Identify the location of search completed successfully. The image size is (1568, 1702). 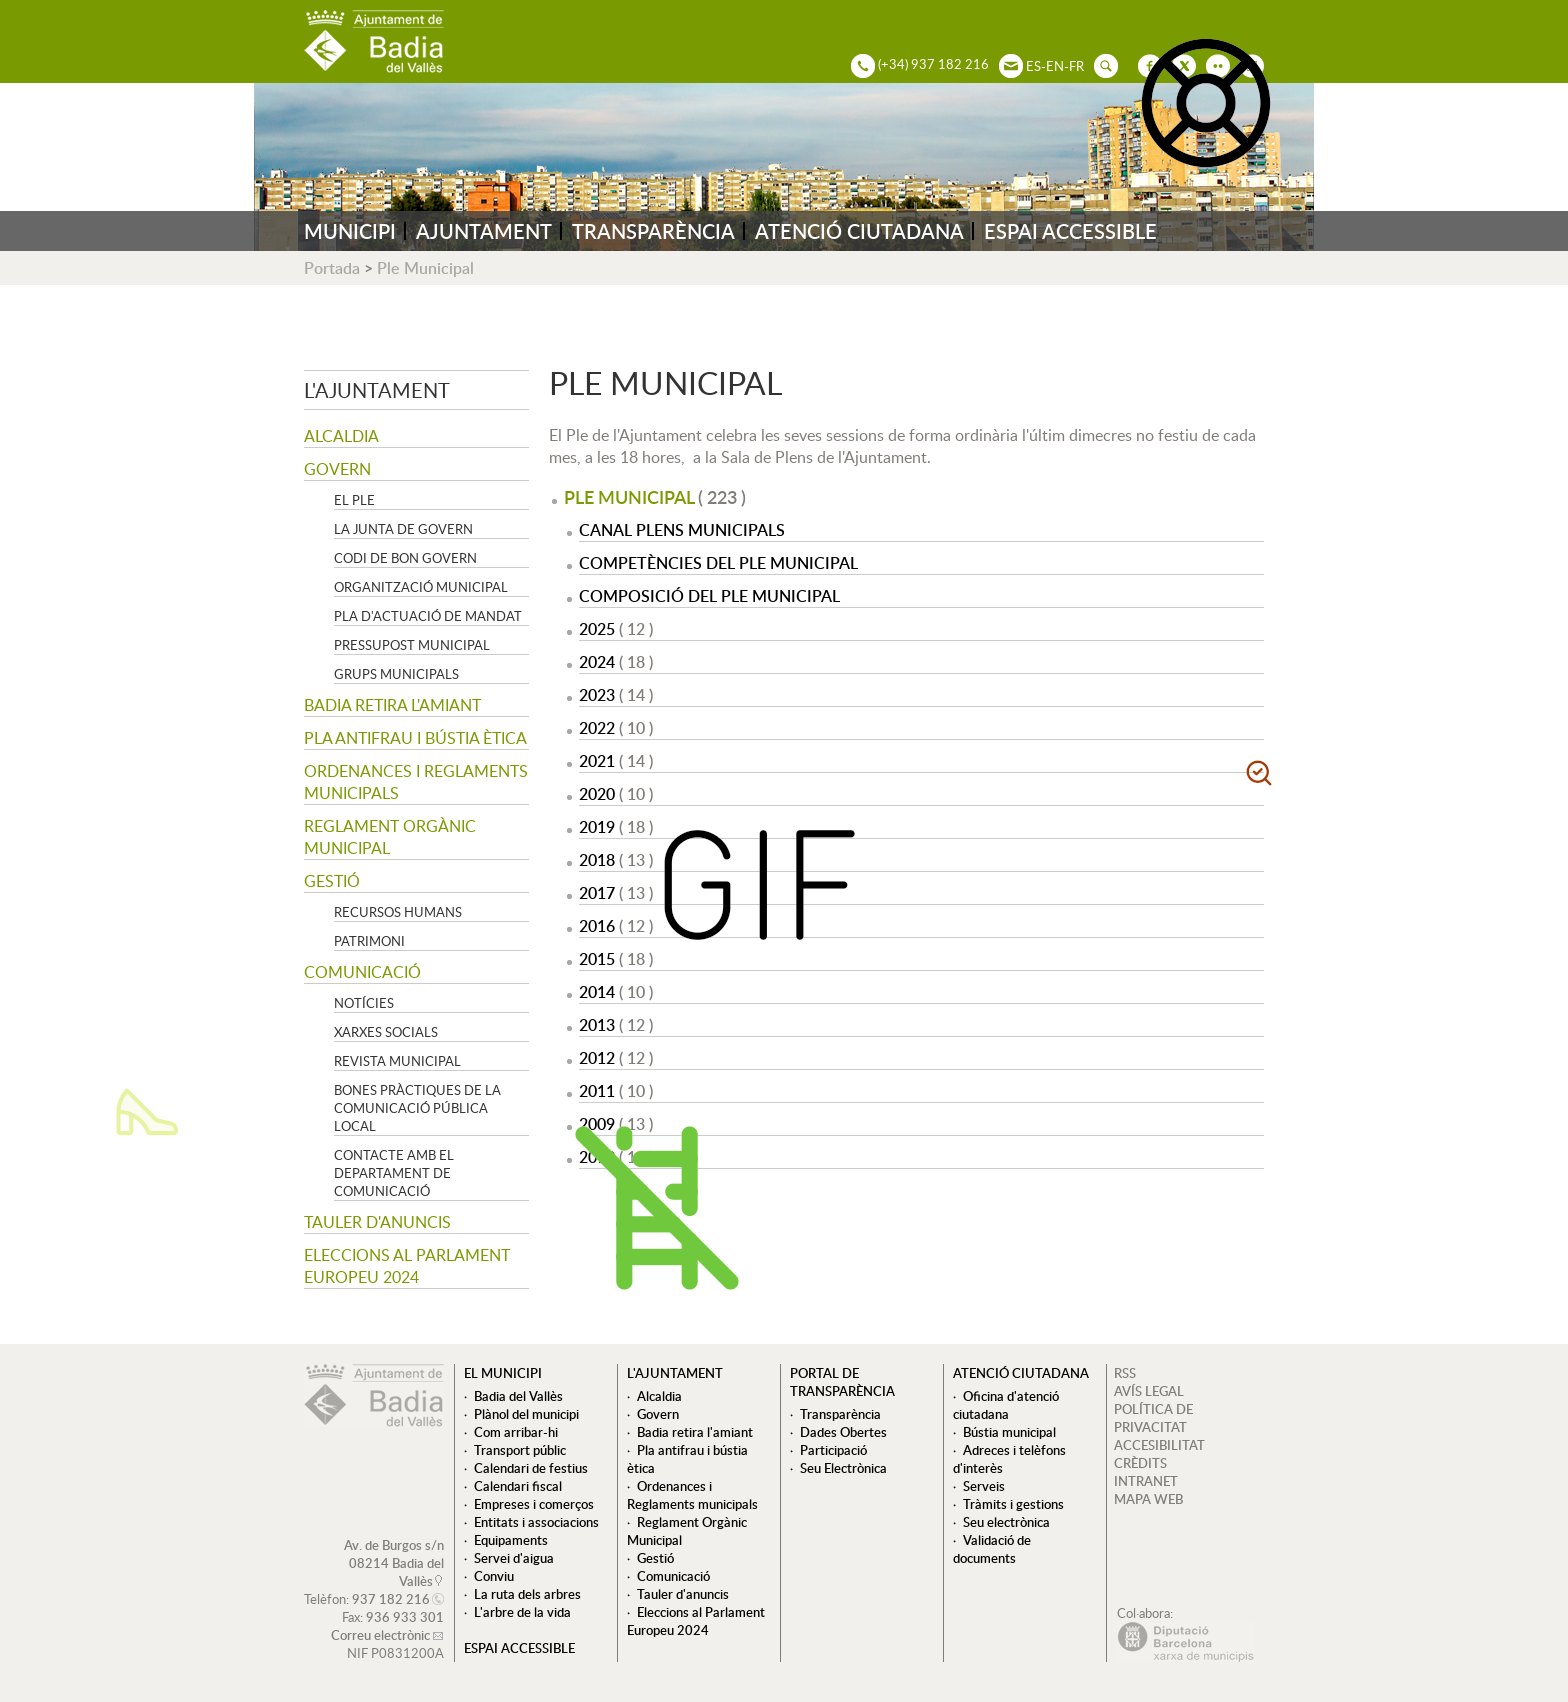
(1259, 773).